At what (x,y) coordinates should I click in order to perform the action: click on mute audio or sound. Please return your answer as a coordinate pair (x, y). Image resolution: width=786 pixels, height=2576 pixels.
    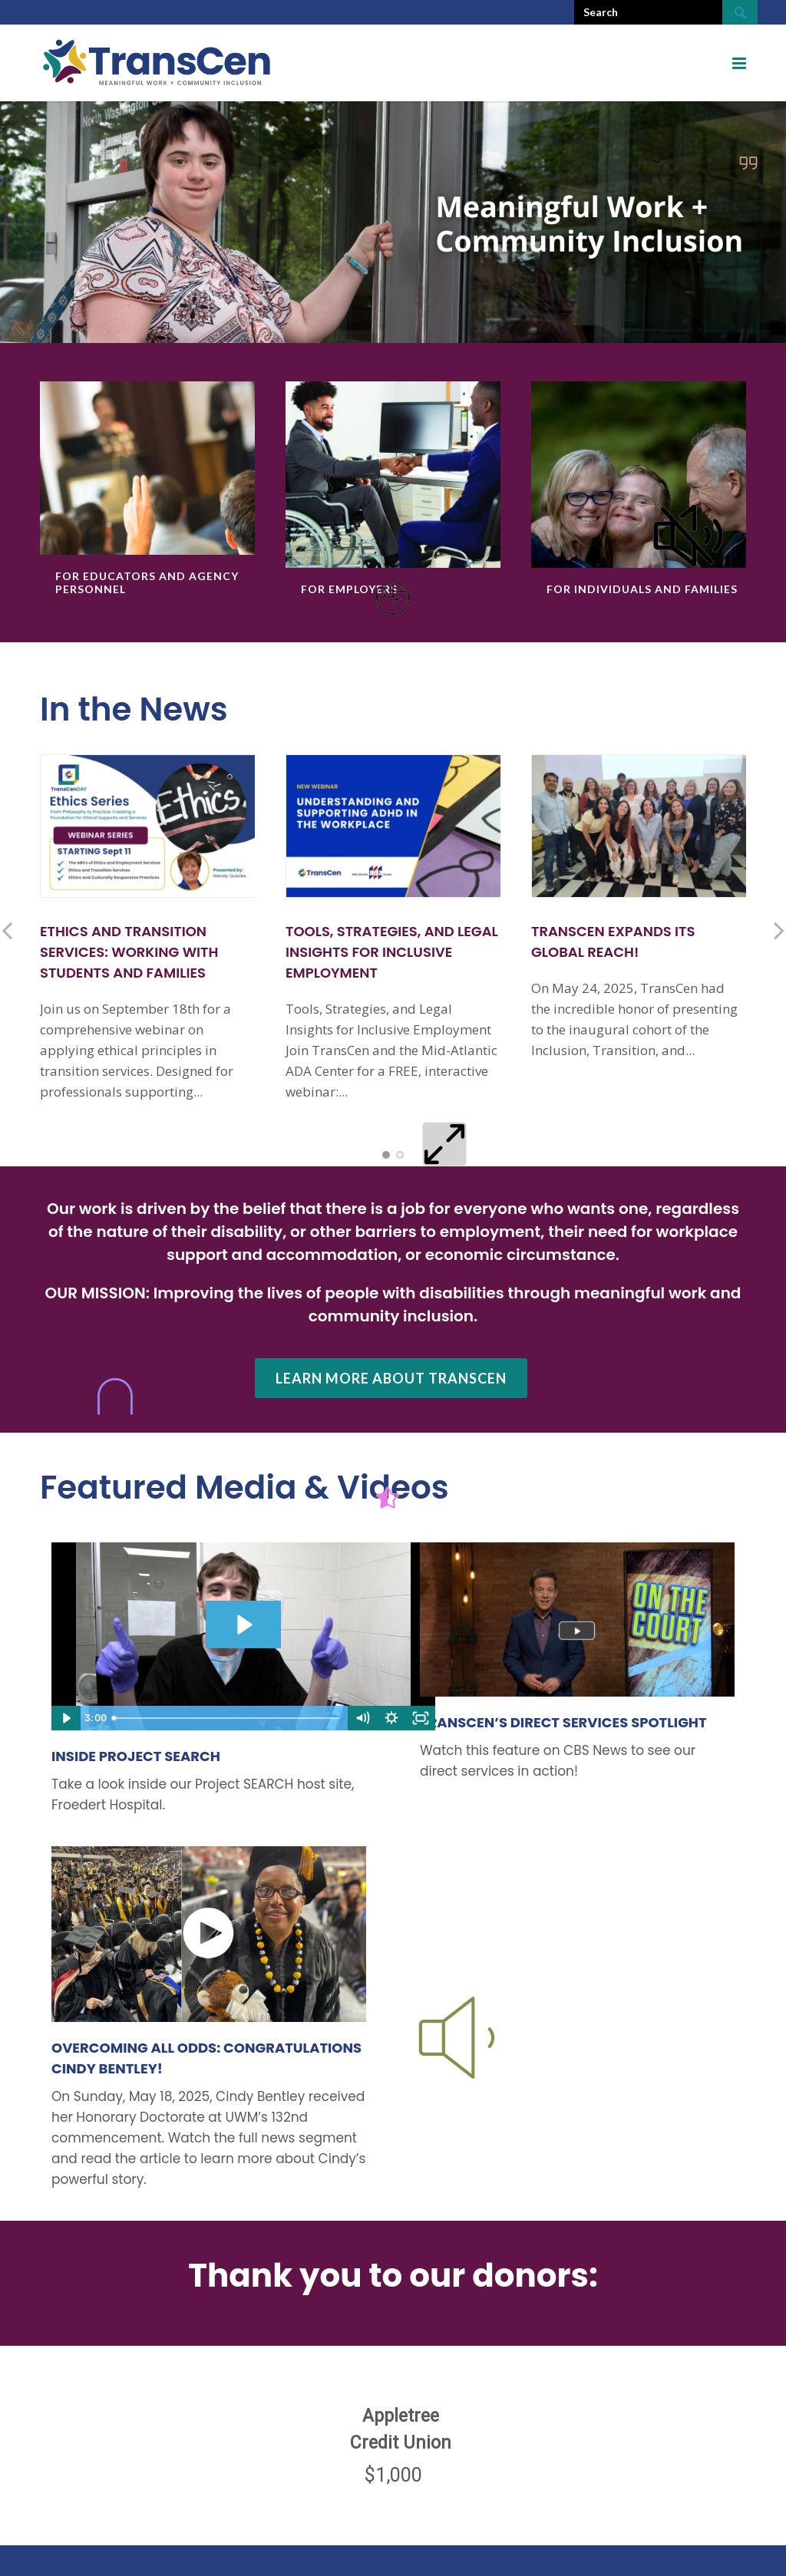
    Looking at the image, I should click on (687, 536).